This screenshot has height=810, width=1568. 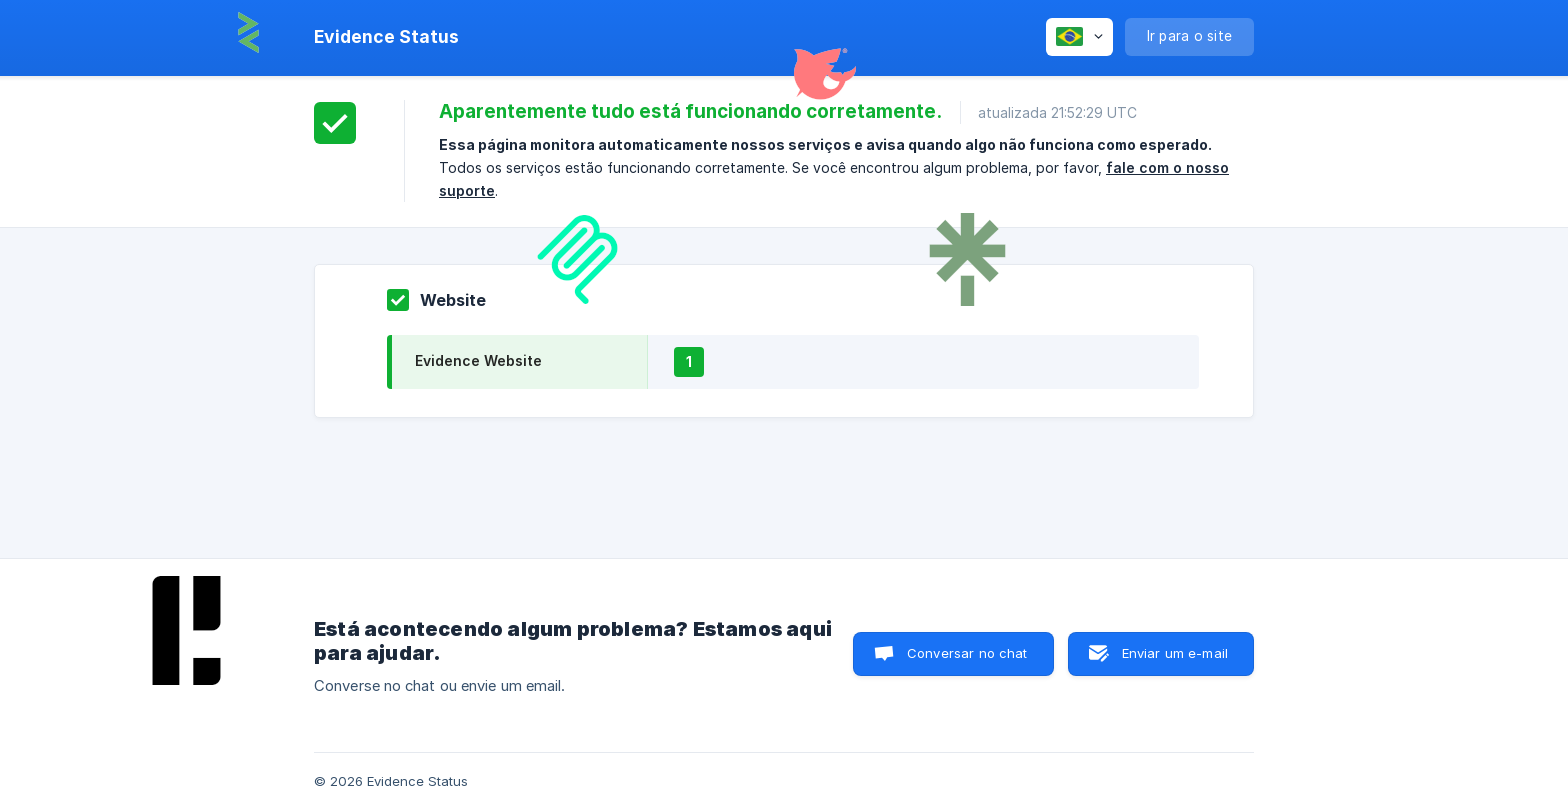 I want to click on model context protocol (MCP) logo, so click(x=577, y=259).